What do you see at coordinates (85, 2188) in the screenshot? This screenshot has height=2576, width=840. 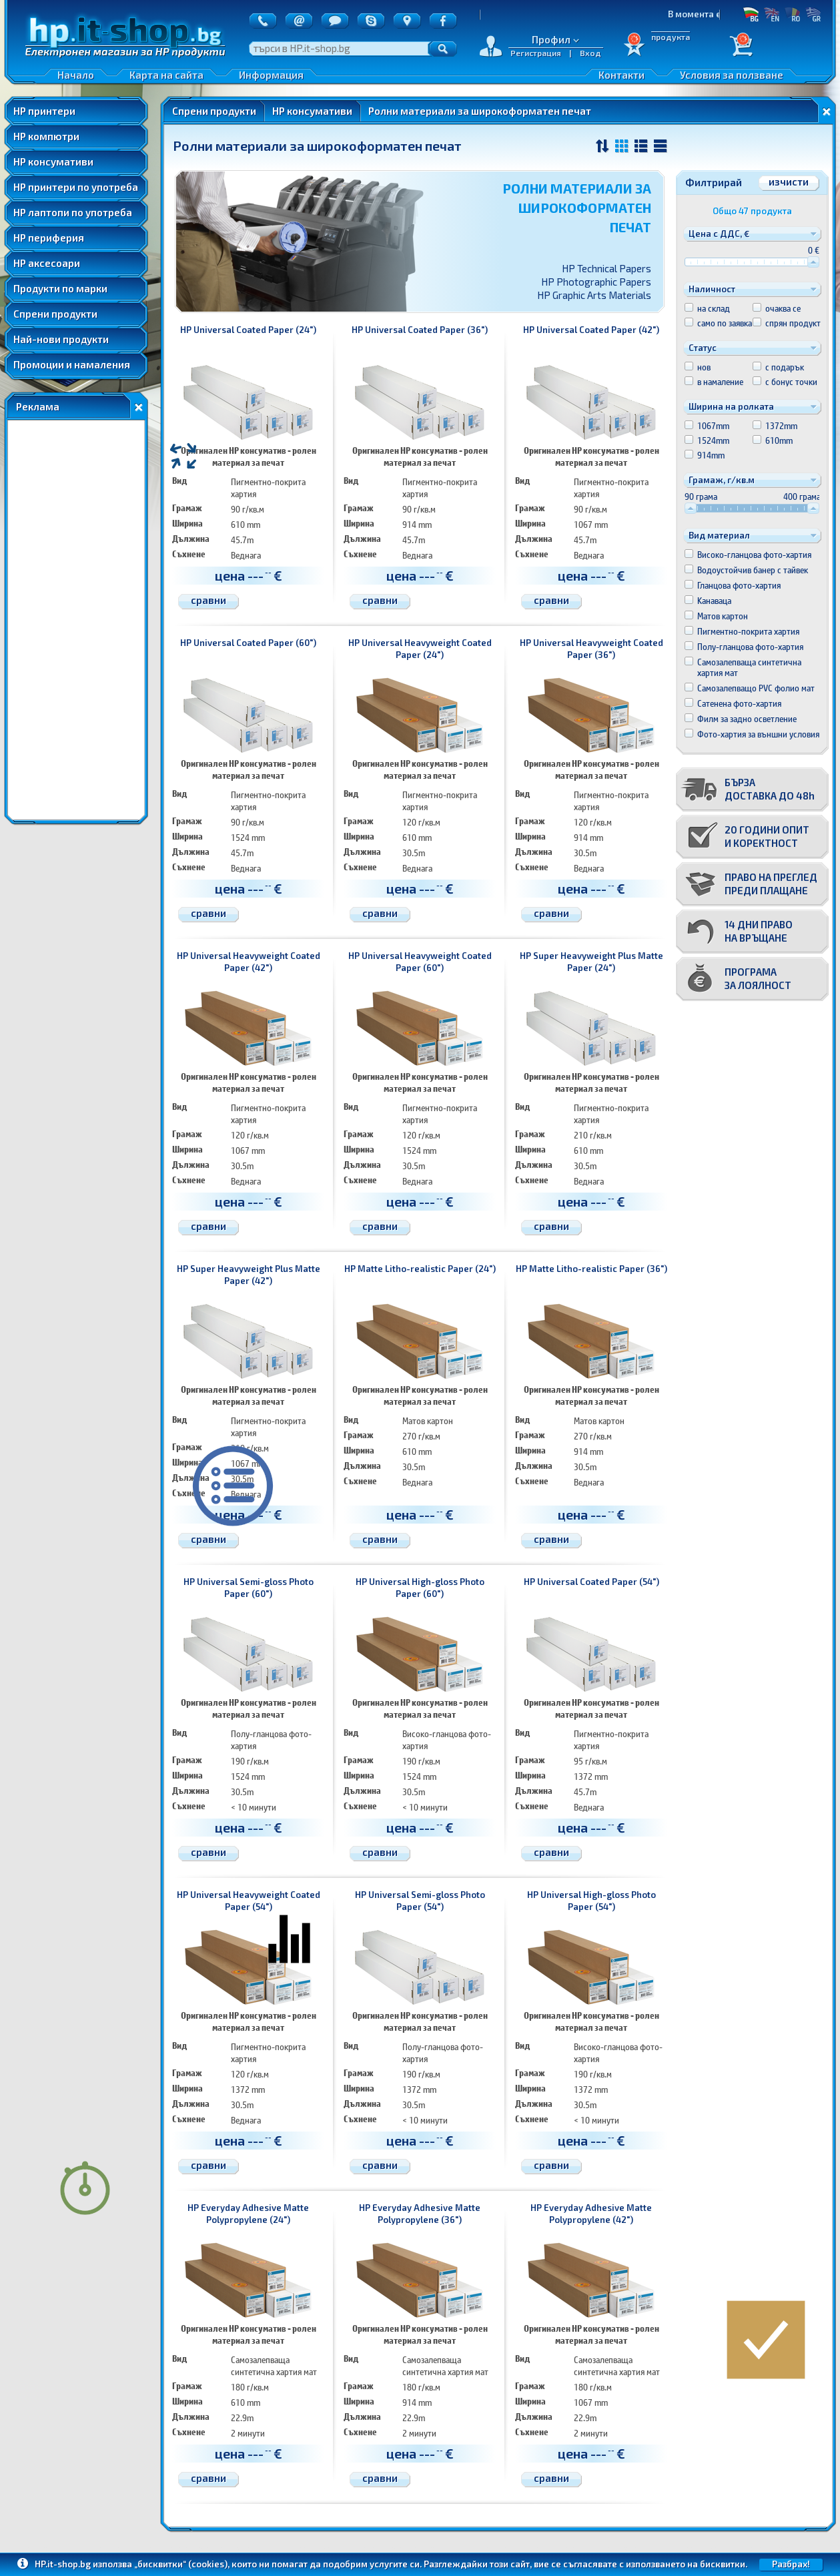 I see `start or view a timer` at bounding box center [85, 2188].